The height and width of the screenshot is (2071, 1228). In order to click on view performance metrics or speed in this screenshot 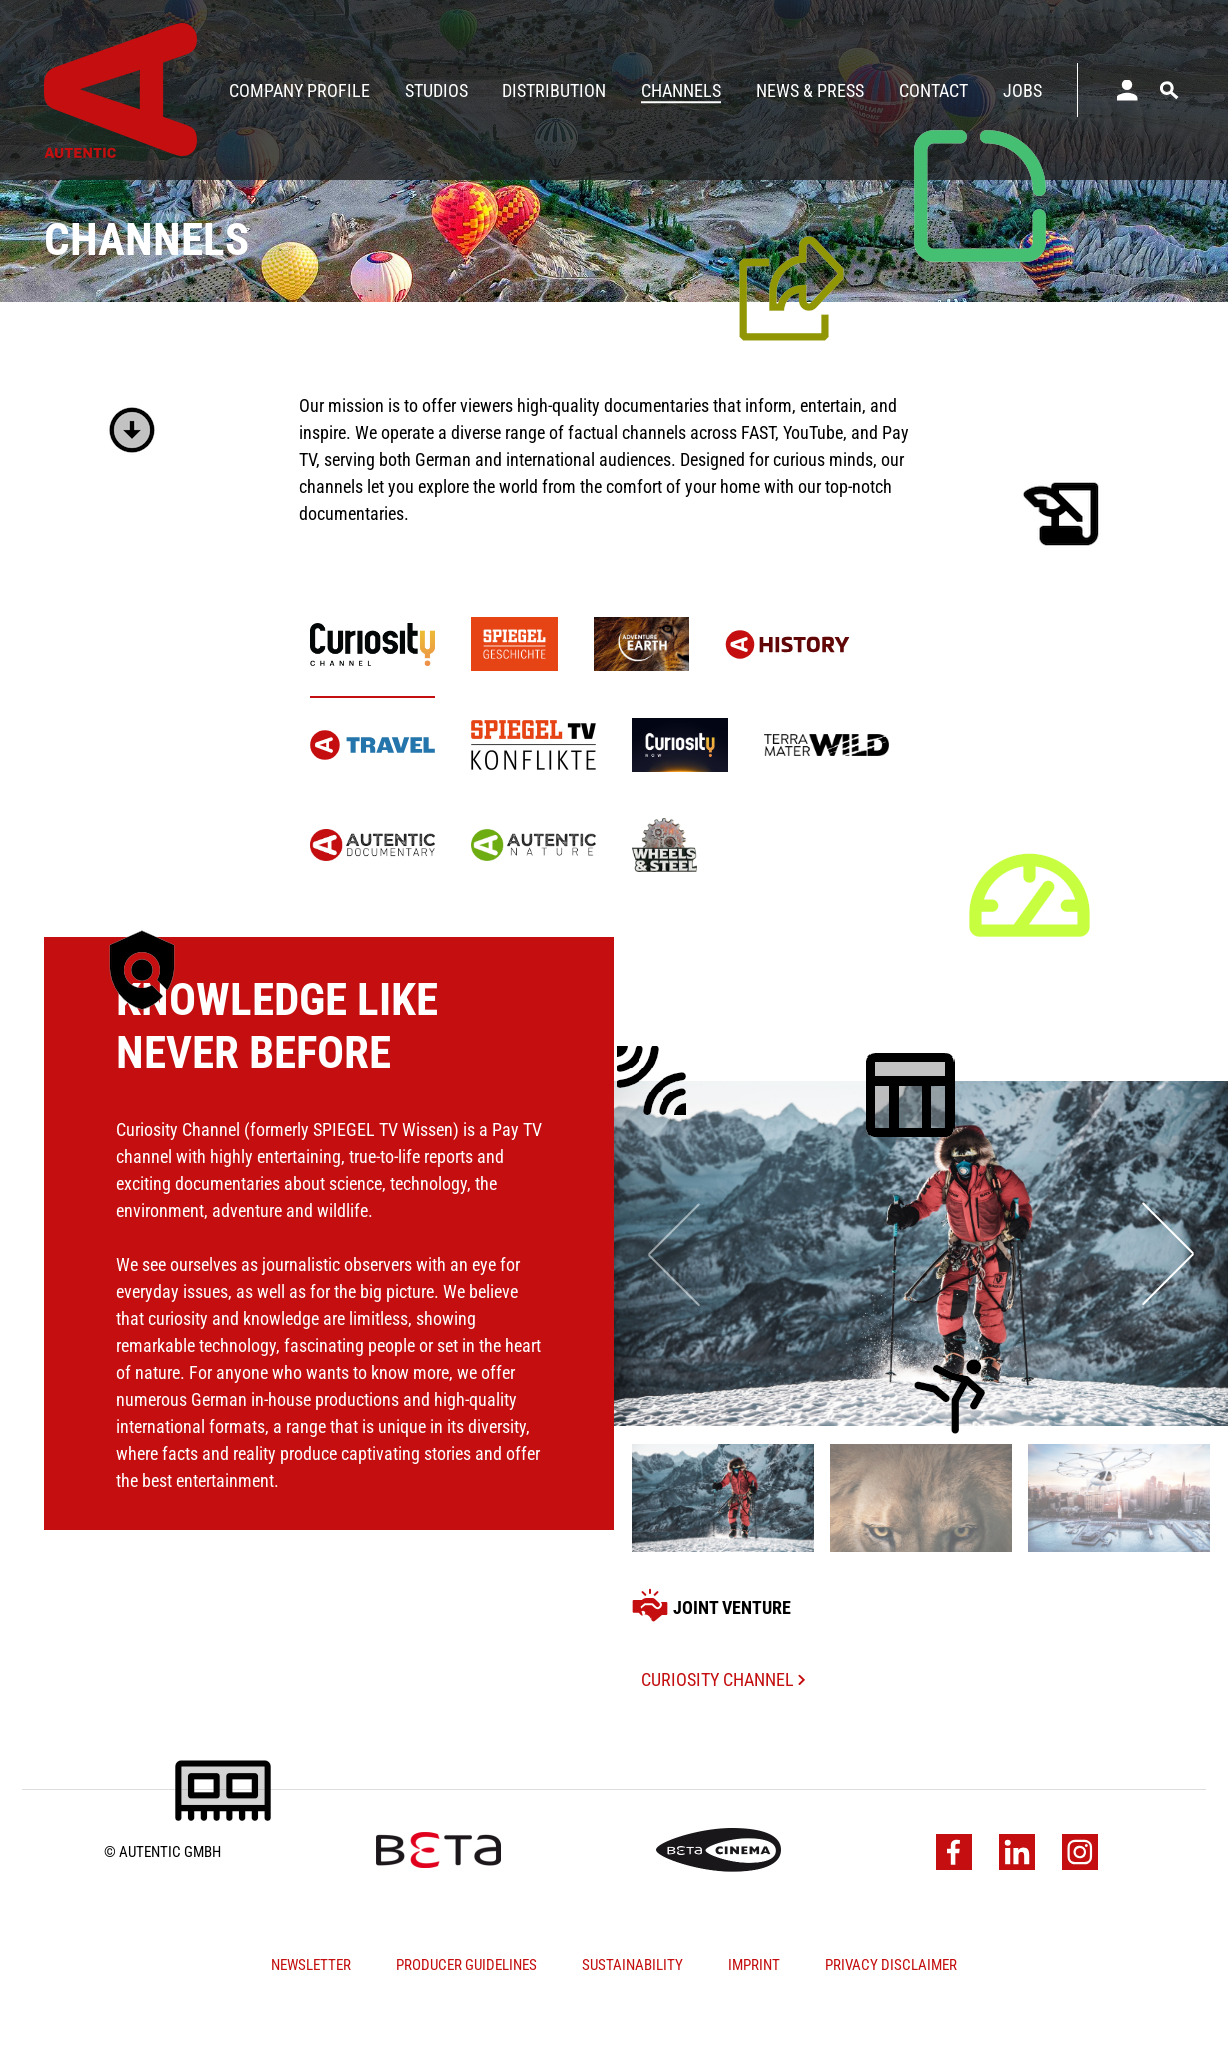, I will do `click(1029, 901)`.